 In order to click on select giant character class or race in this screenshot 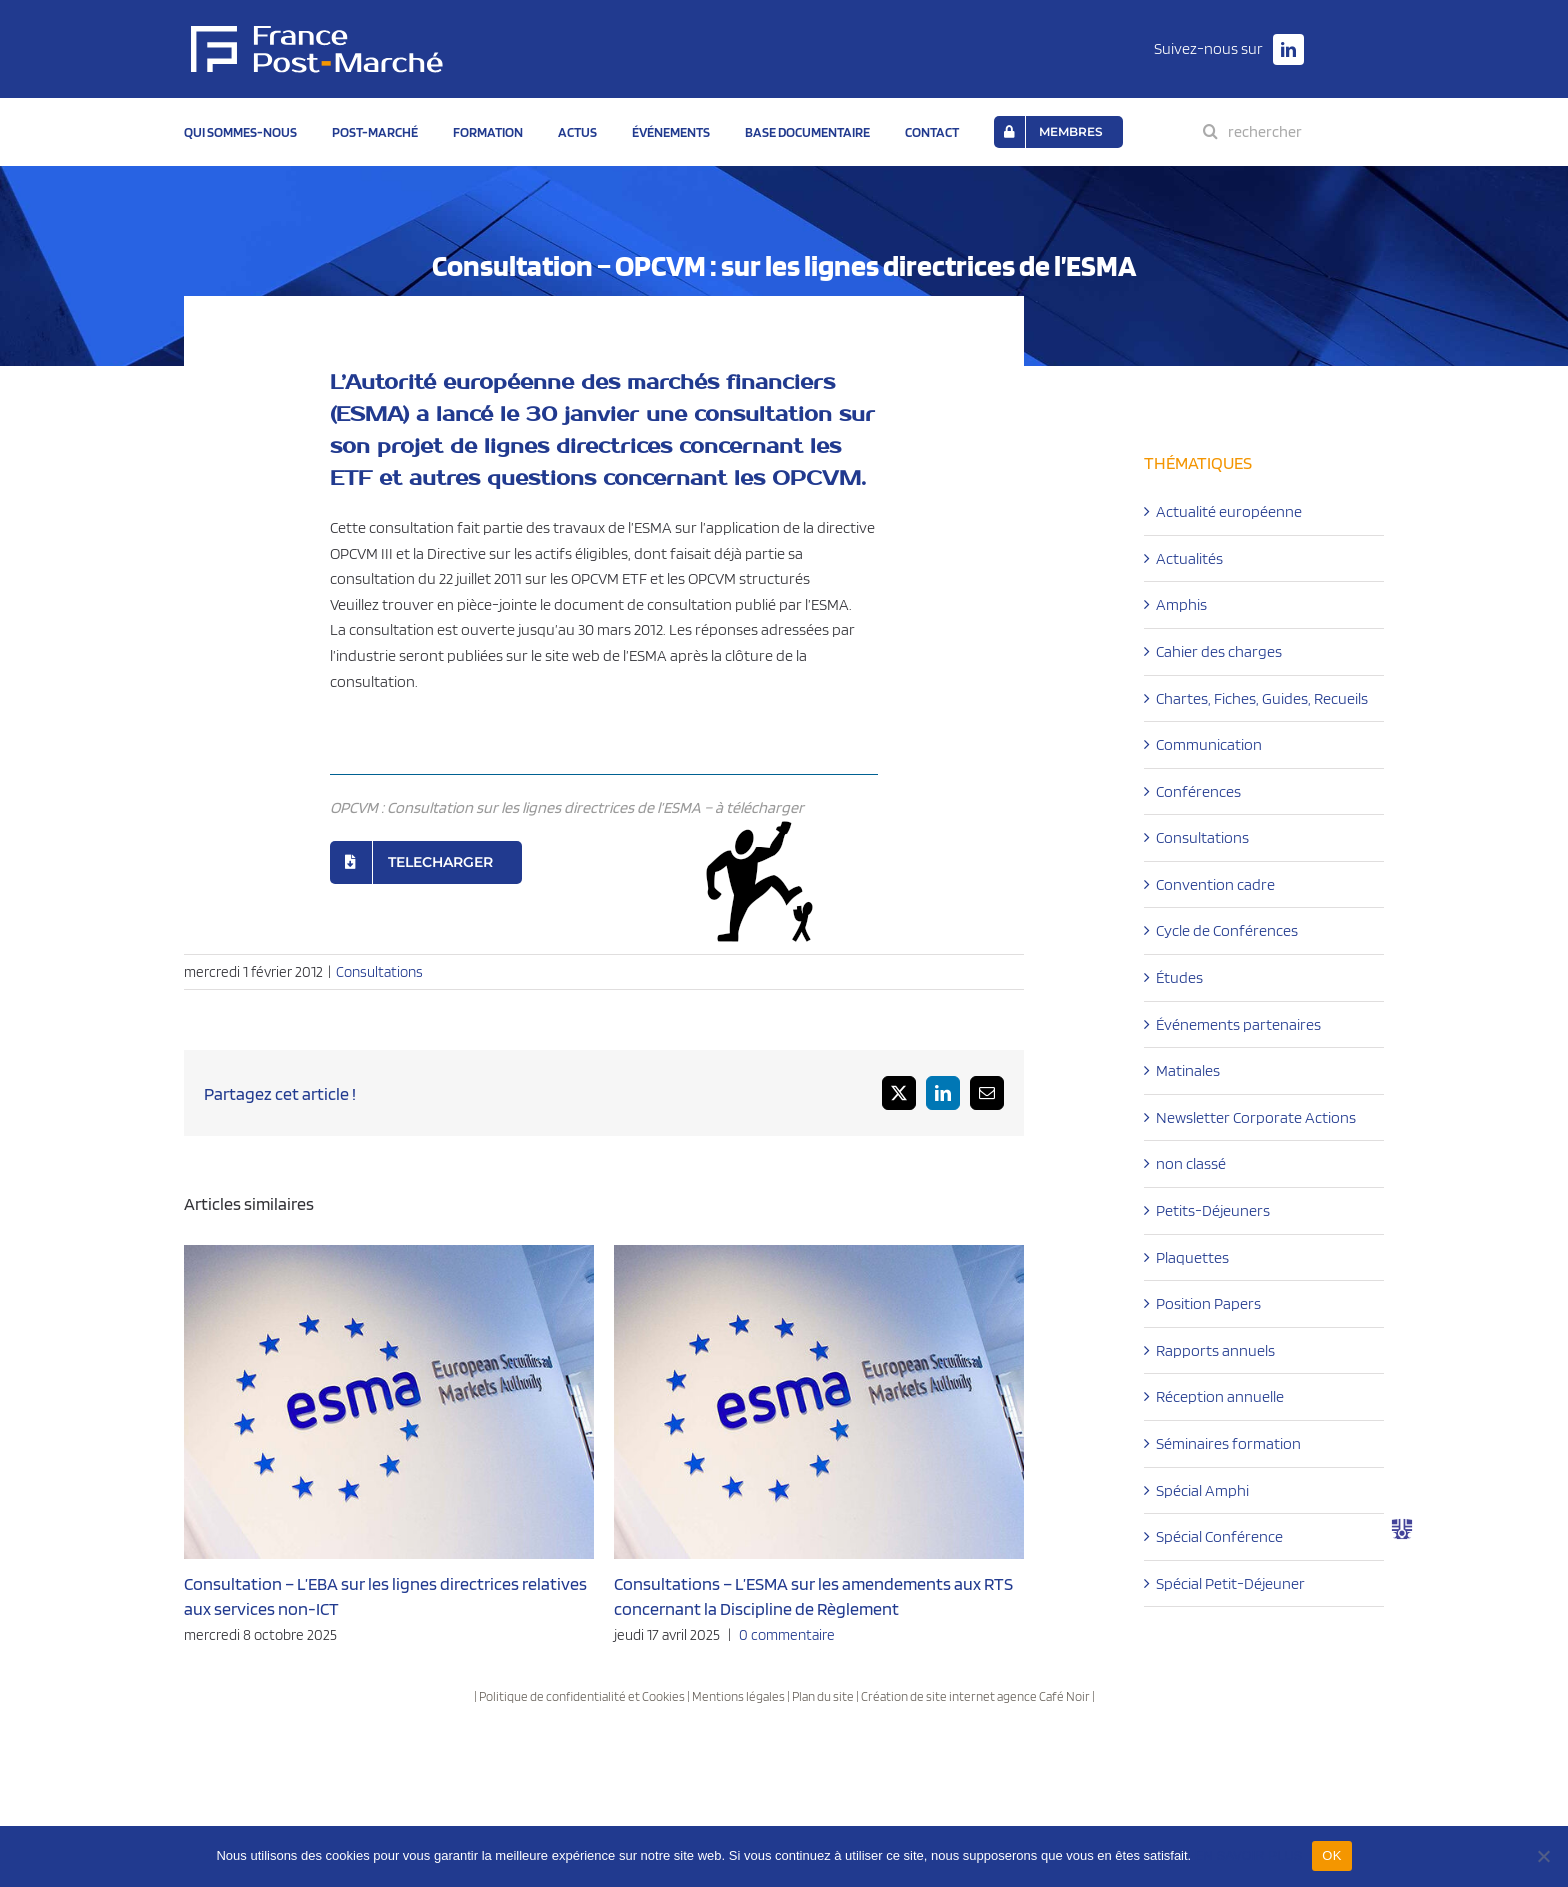, I will do `click(759, 881)`.